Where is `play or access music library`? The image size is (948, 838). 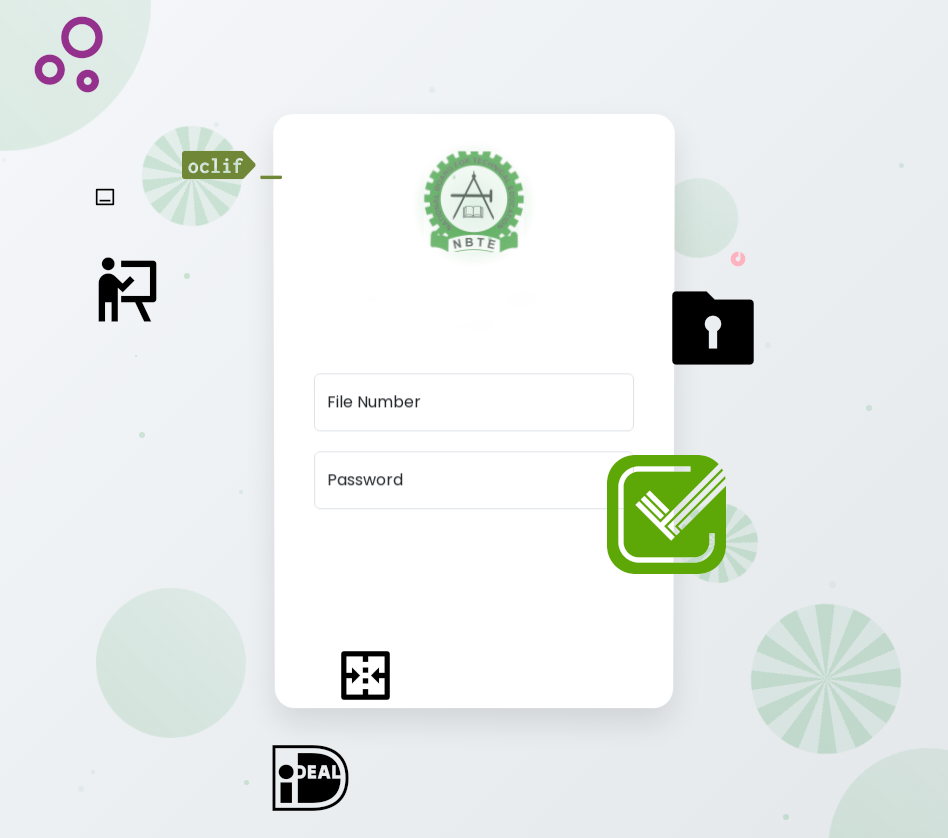 play or access music library is located at coordinates (738, 259).